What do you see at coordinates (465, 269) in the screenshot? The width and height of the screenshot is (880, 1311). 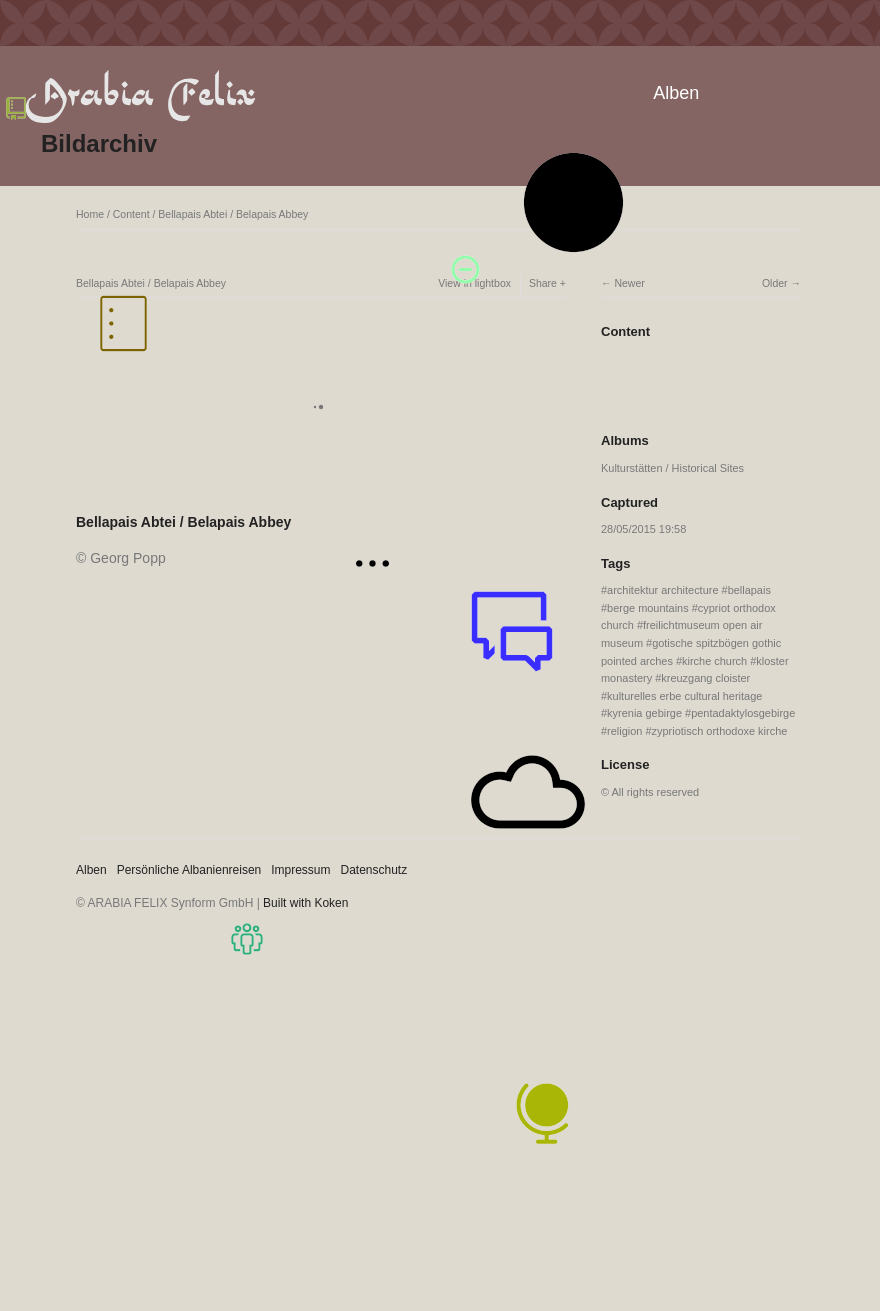 I see `remove an item from a list or cart` at bounding box center [465, 269].